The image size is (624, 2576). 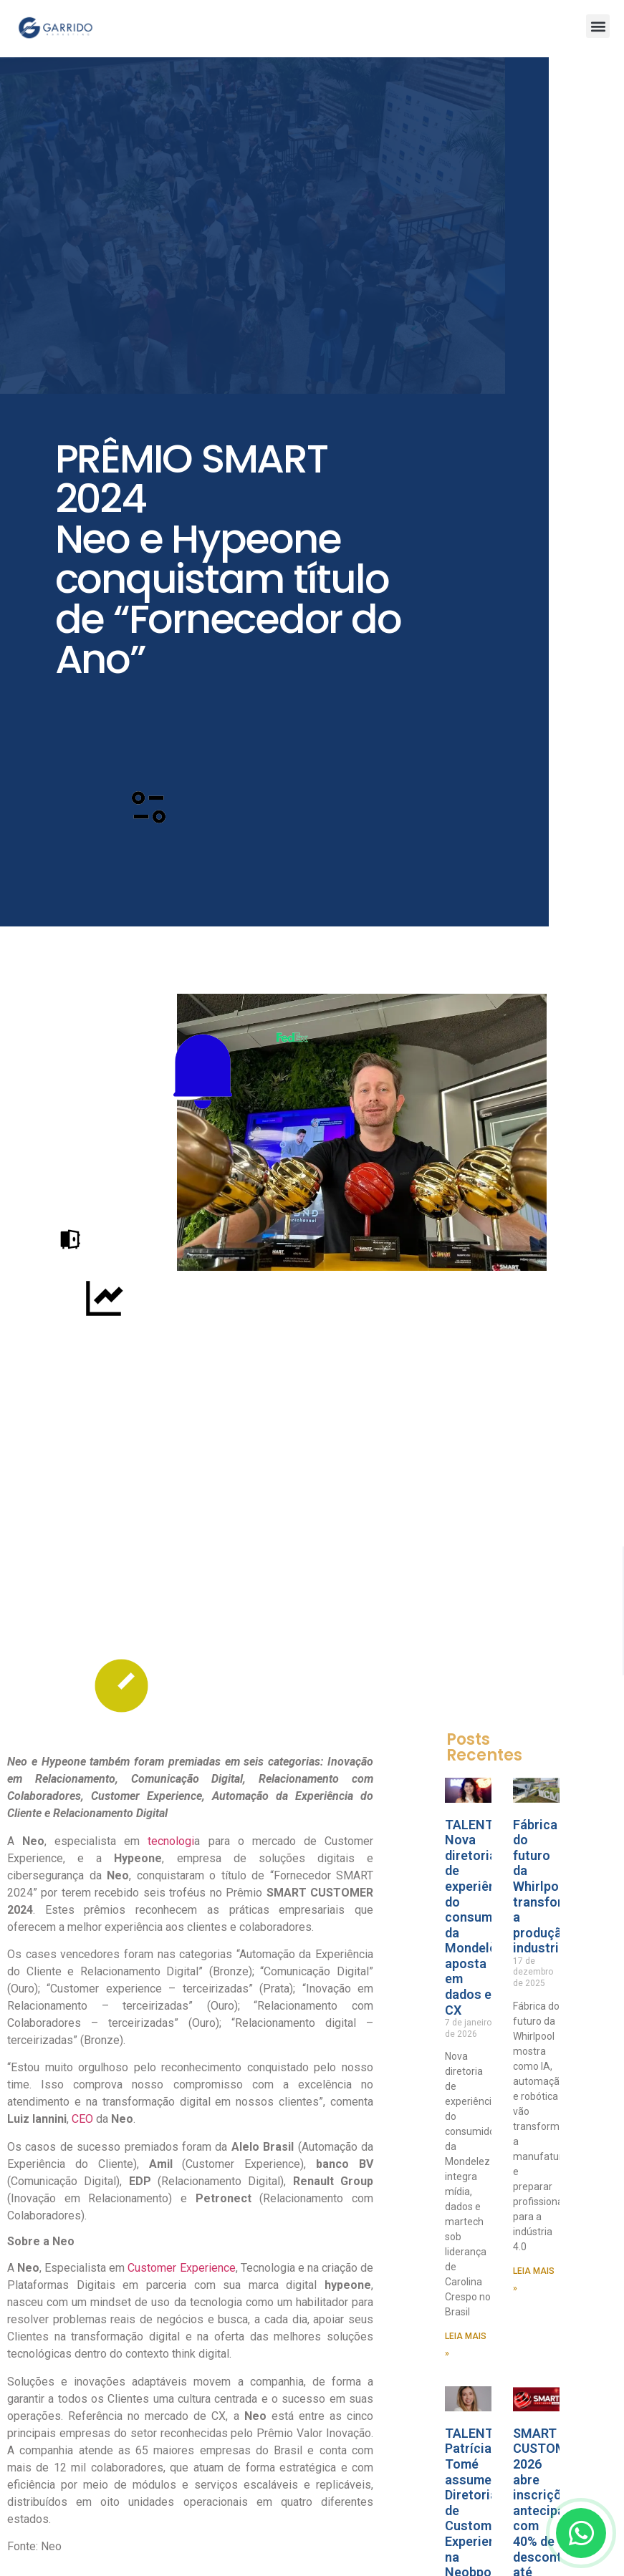 What do you see at coordinates (121, 1685) in the screenshot?
I see `start or set a timer` at bounding box center [121, 1685].